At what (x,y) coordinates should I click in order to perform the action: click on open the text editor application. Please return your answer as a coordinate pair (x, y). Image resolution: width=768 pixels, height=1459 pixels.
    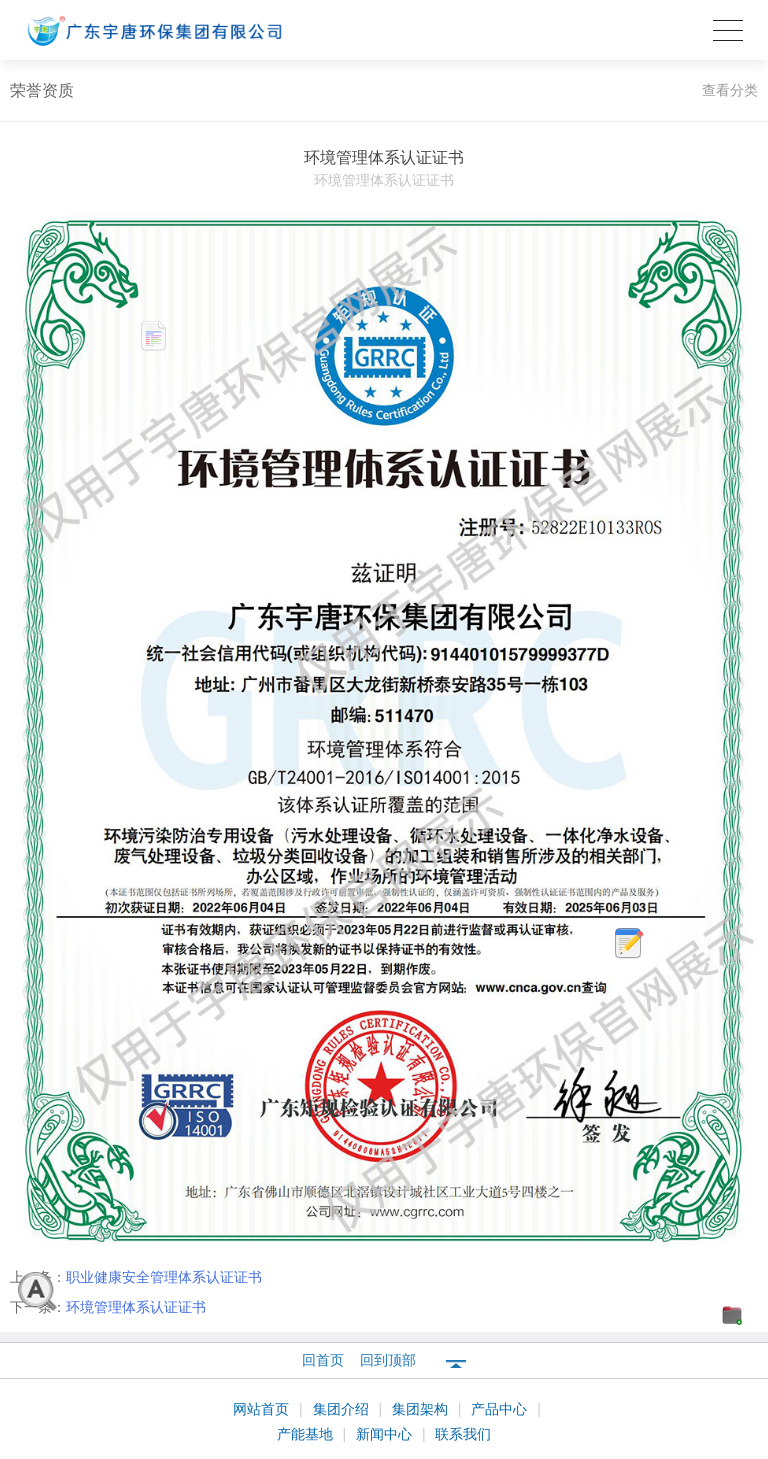
    Looking at the image, I should click on (628, 943).